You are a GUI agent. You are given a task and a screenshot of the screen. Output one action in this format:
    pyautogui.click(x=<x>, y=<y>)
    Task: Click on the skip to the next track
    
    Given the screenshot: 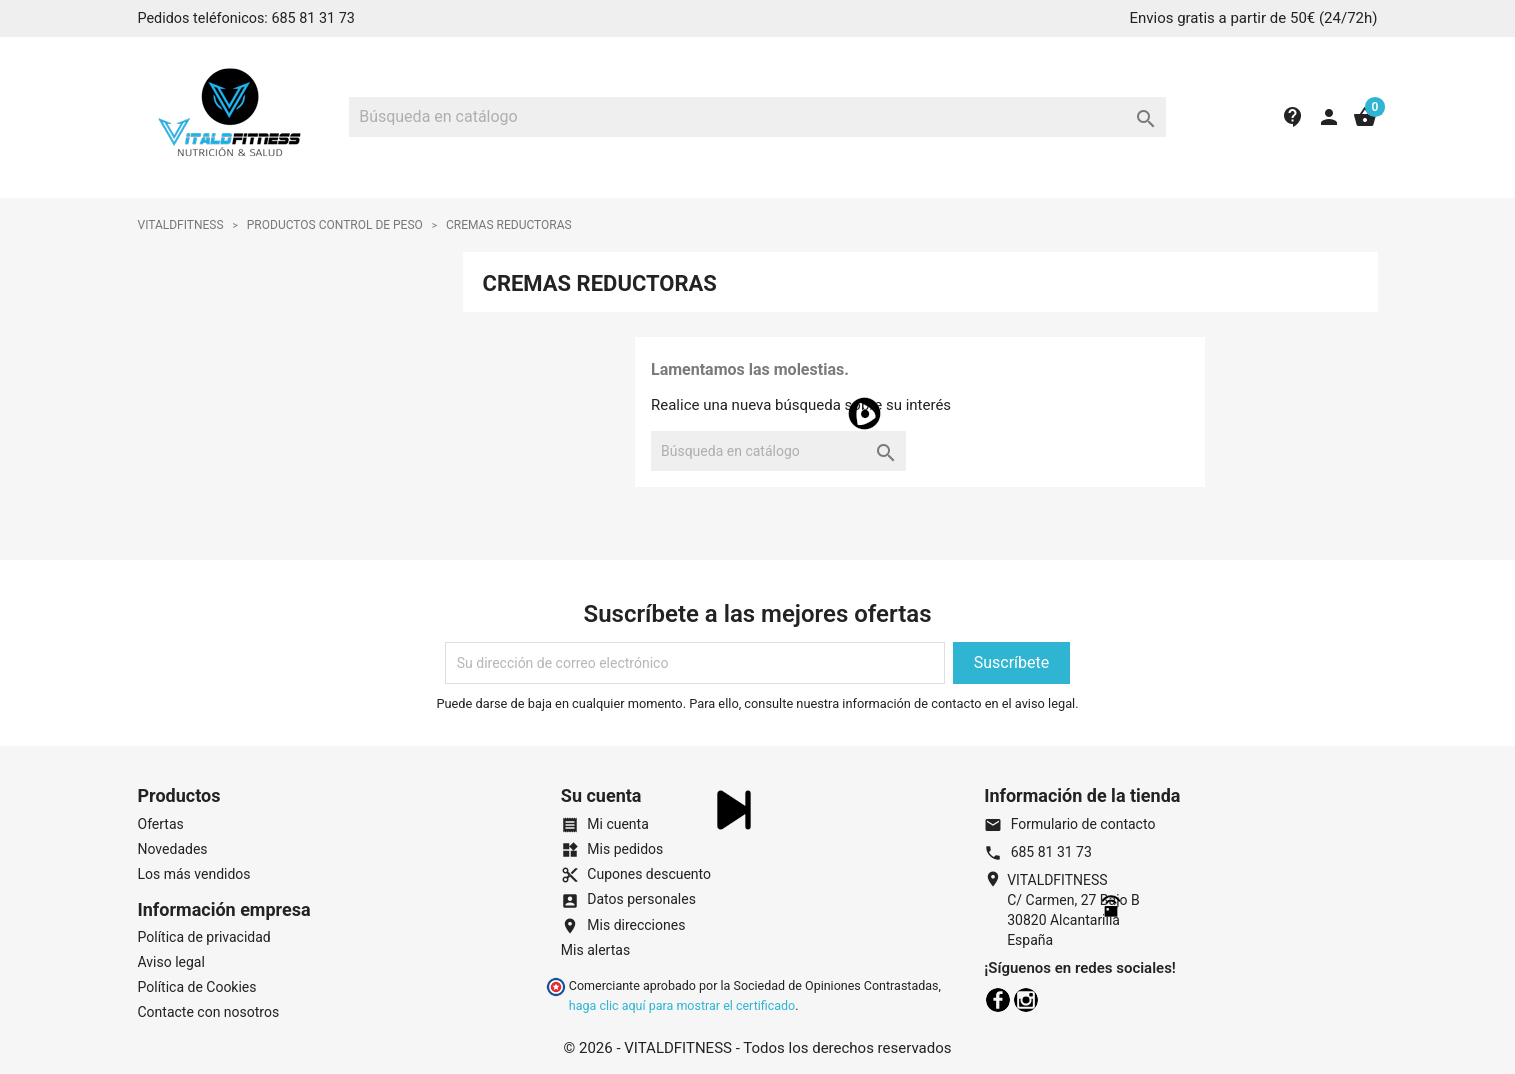 What is the action you would take?
    pyautogui.click(x=734, y=810)
    